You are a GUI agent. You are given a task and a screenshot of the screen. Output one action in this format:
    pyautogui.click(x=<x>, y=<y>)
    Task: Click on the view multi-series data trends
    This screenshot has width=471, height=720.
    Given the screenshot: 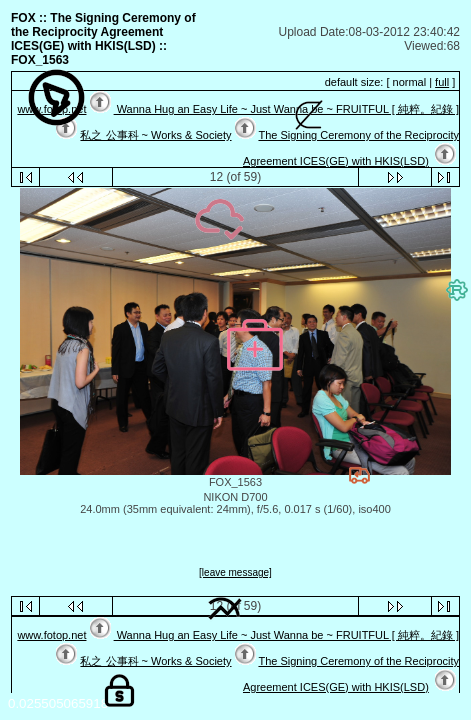 What is the action you would take?
    pyautogui.click(x=225, y=609)
    